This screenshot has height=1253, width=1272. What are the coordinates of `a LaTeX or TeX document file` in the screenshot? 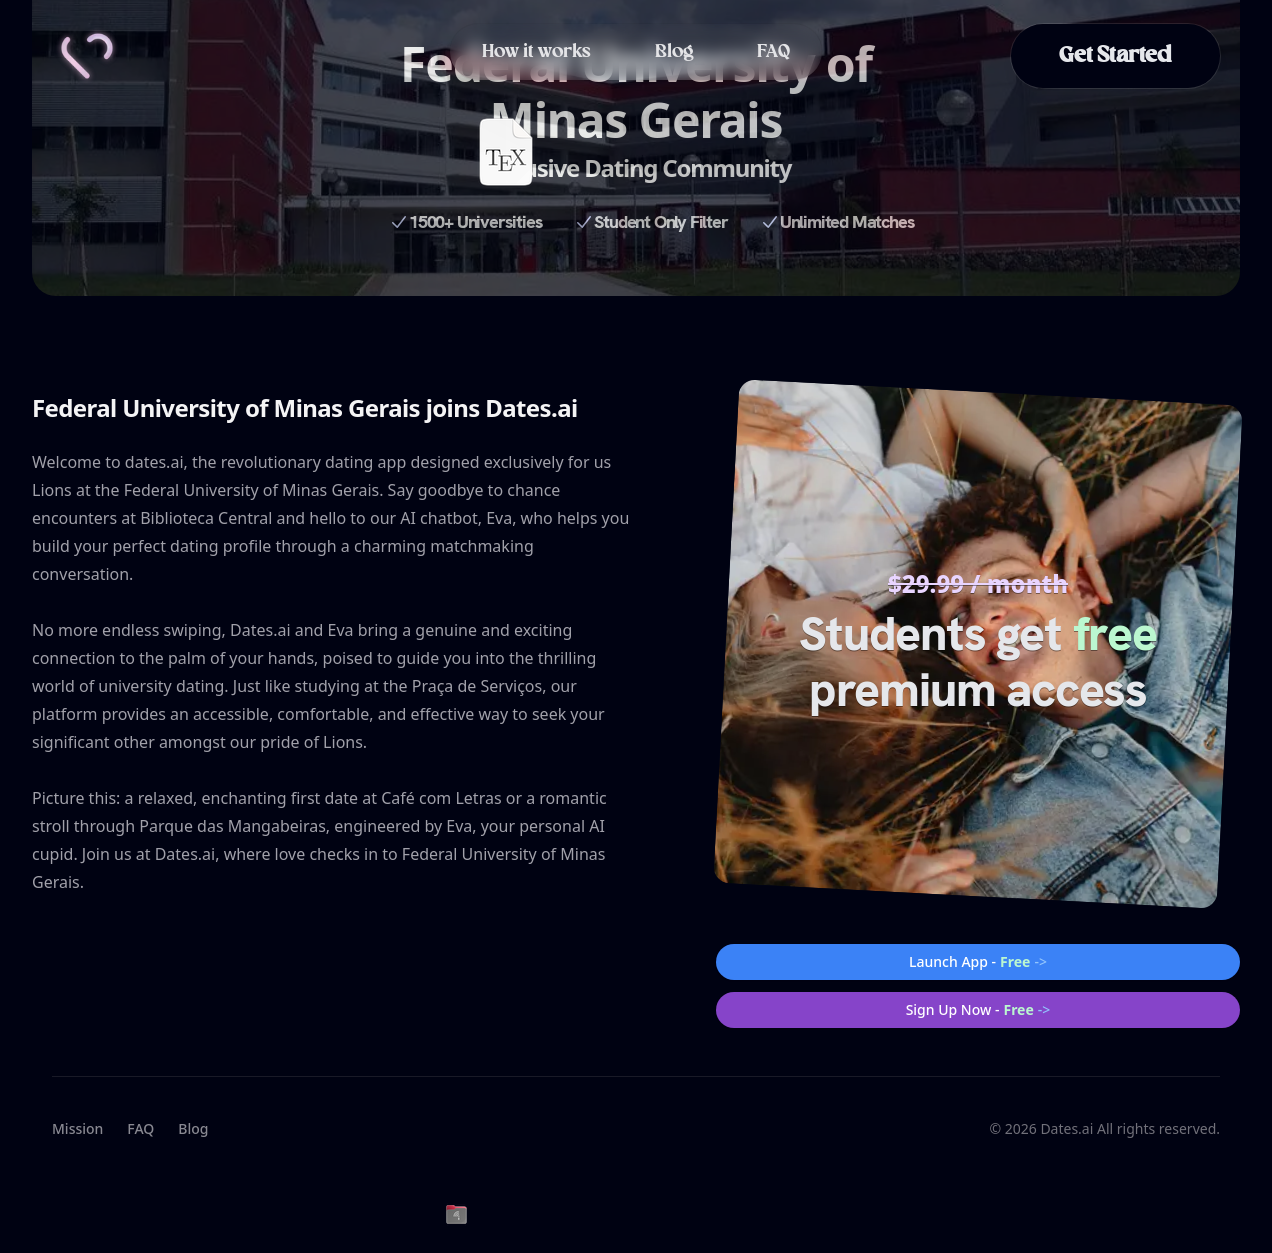 It's located at (506, 152).